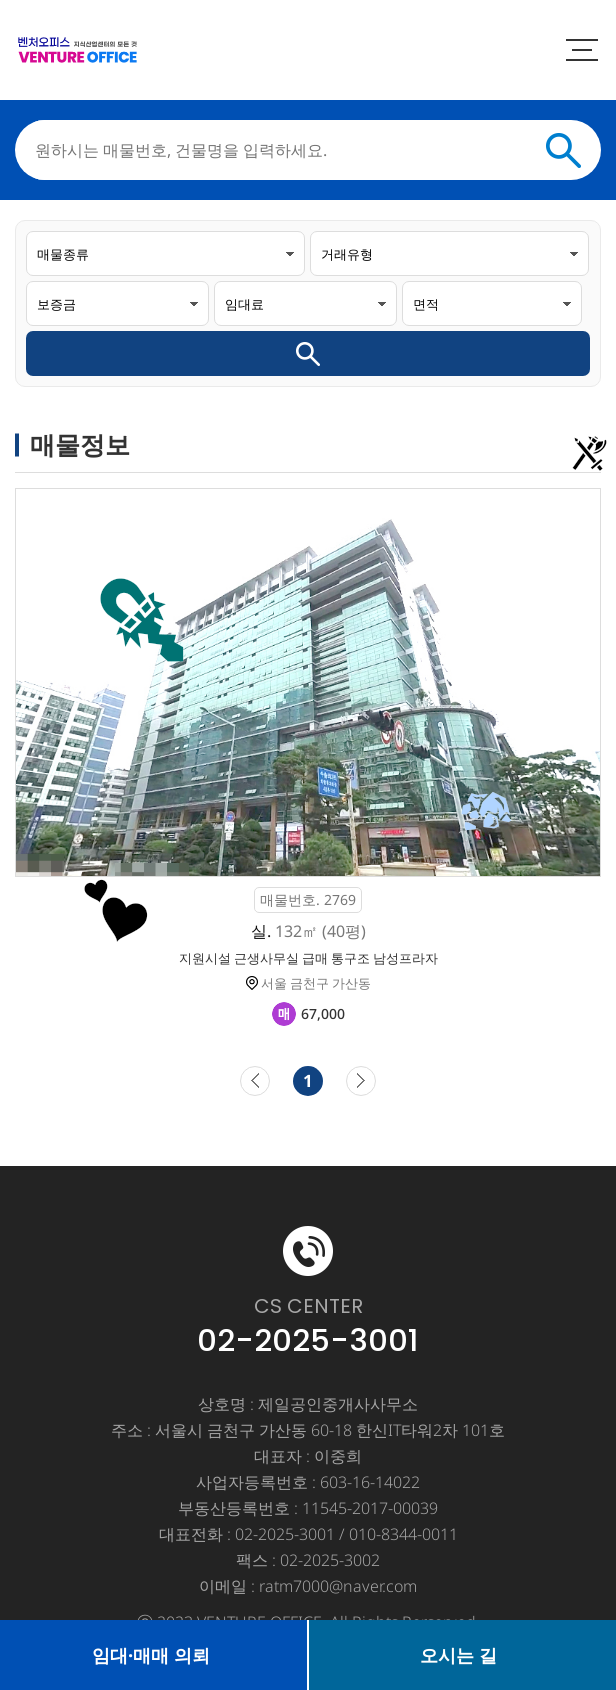 The height and width of the screenshot is (1690, 616). What do you see at coordinates (486, 808) in the screenshot?
I see `collect or gather resources` at bounding box center [486, 808].